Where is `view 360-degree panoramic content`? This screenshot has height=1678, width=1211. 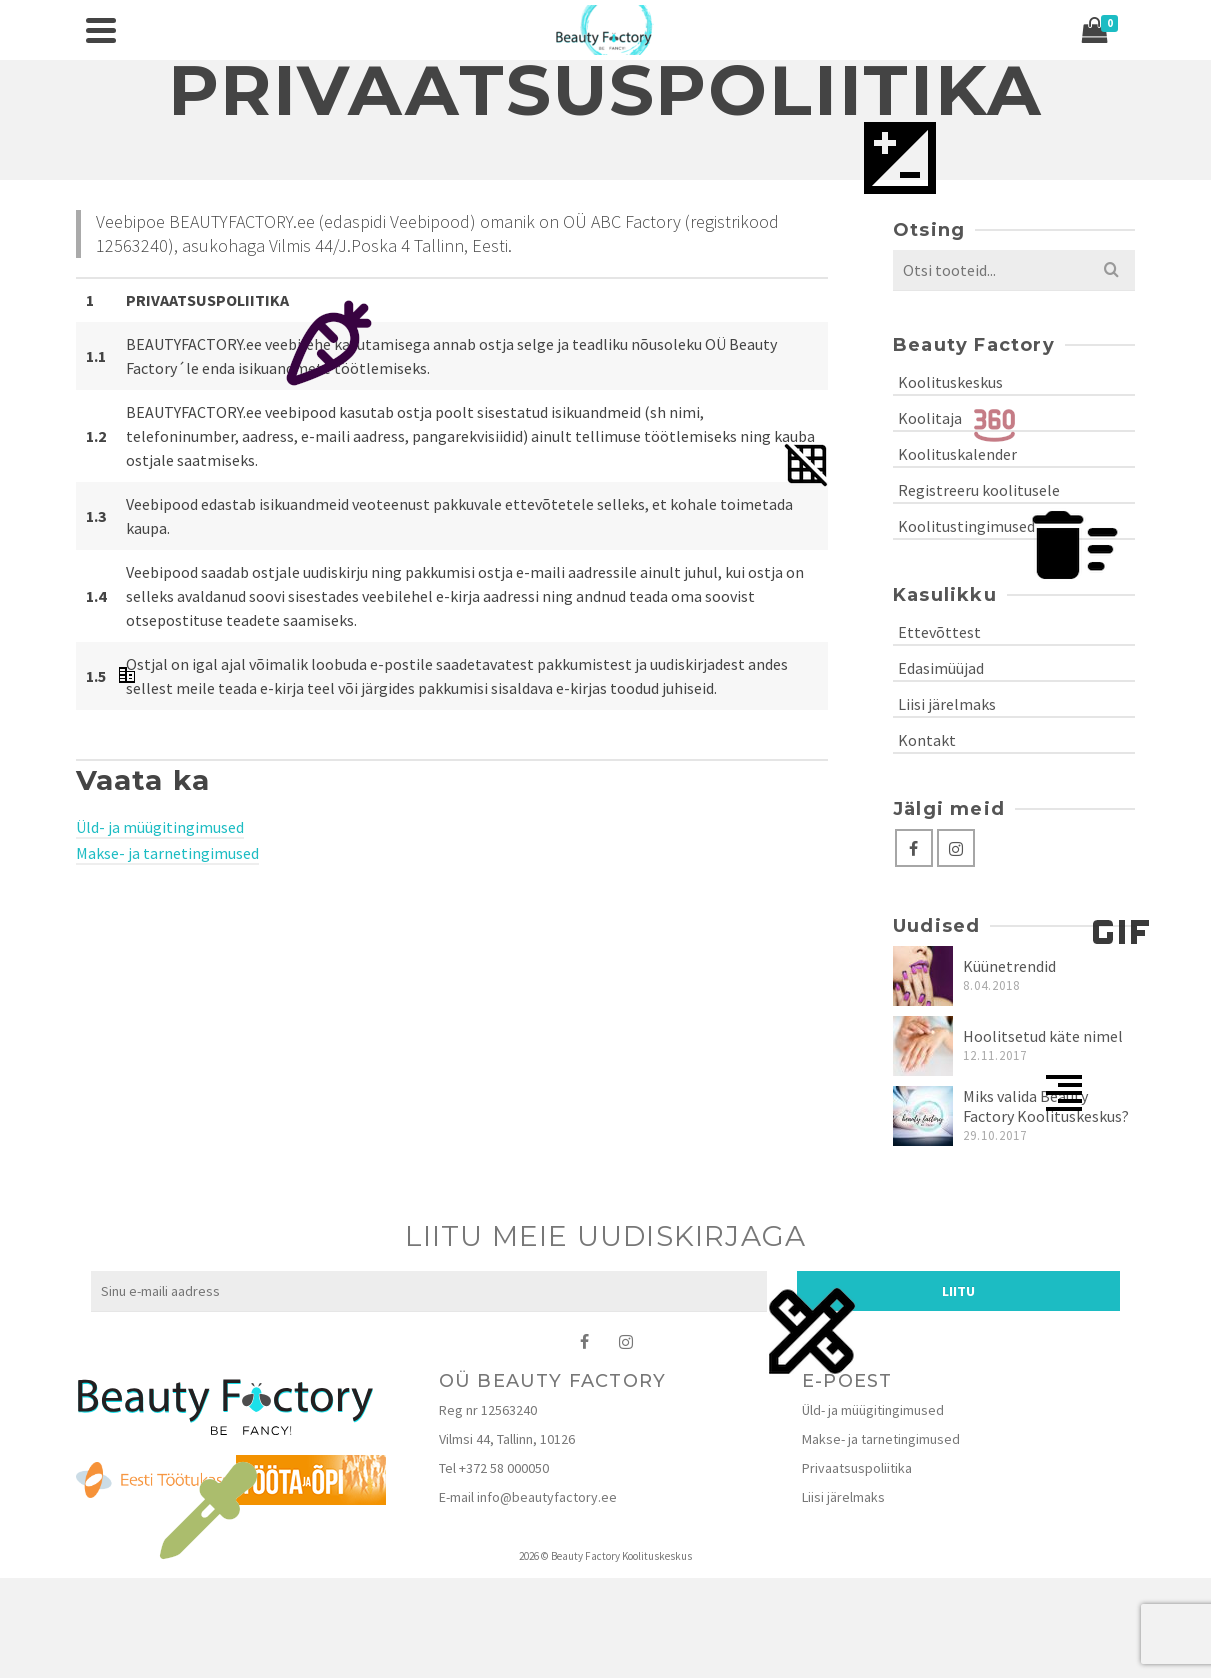
view 360-degree panoramic content is located at coordinates (994, 425).